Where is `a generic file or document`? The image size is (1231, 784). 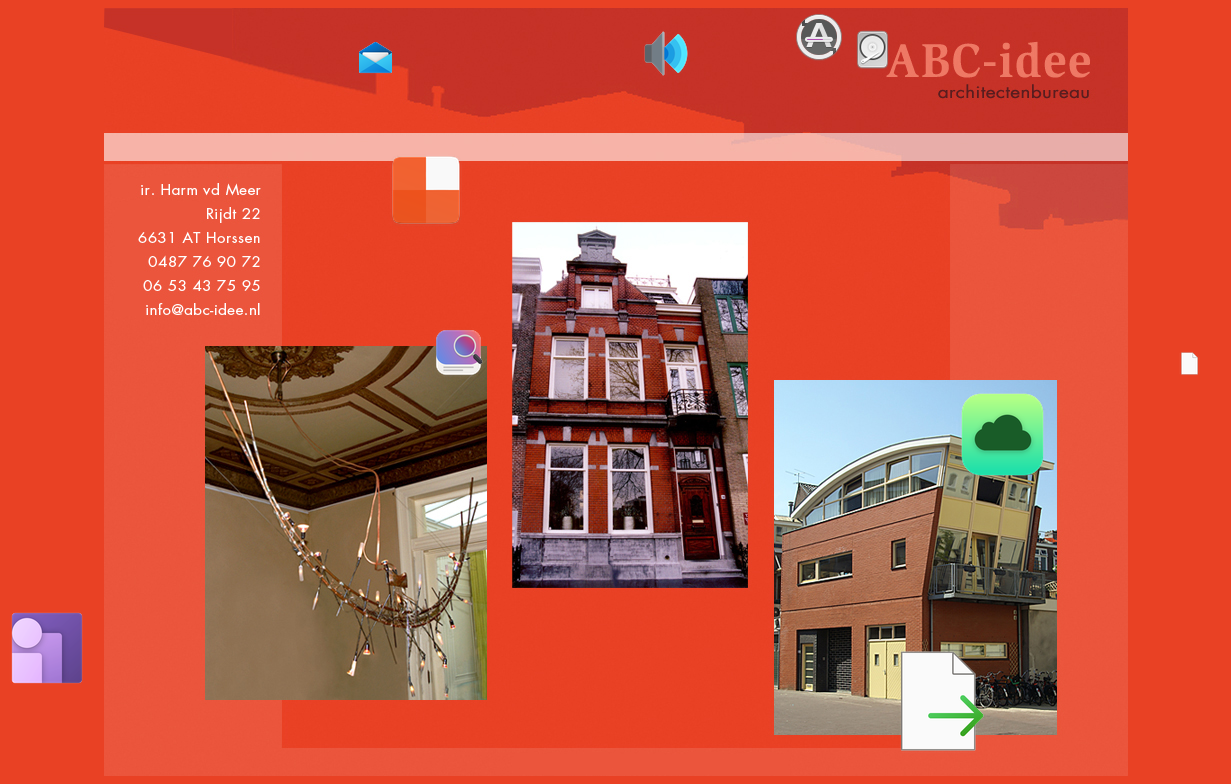 a generic file or document is located at coordinates (1189, 363).